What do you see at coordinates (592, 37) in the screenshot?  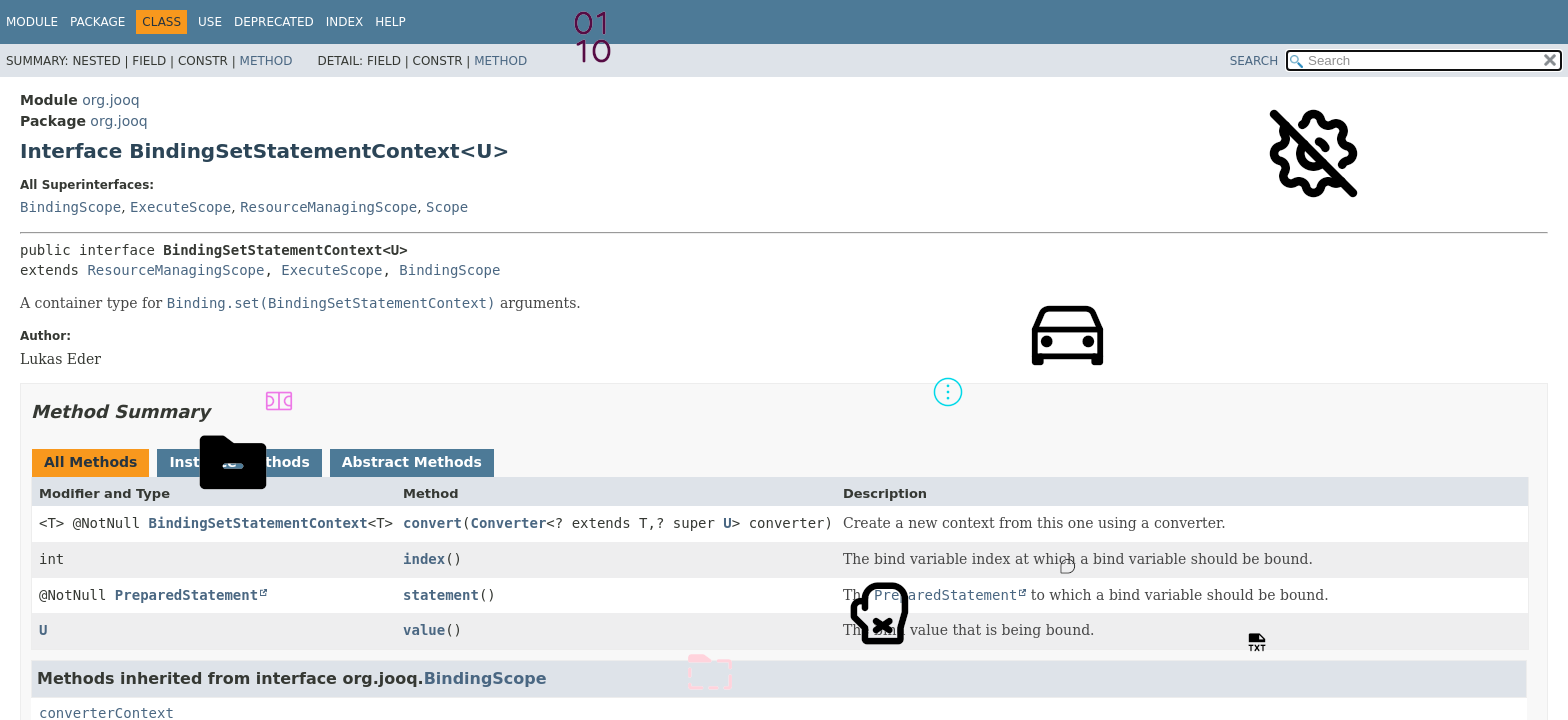 I see `view or access binary/code data` at bounding box center [592, 37].